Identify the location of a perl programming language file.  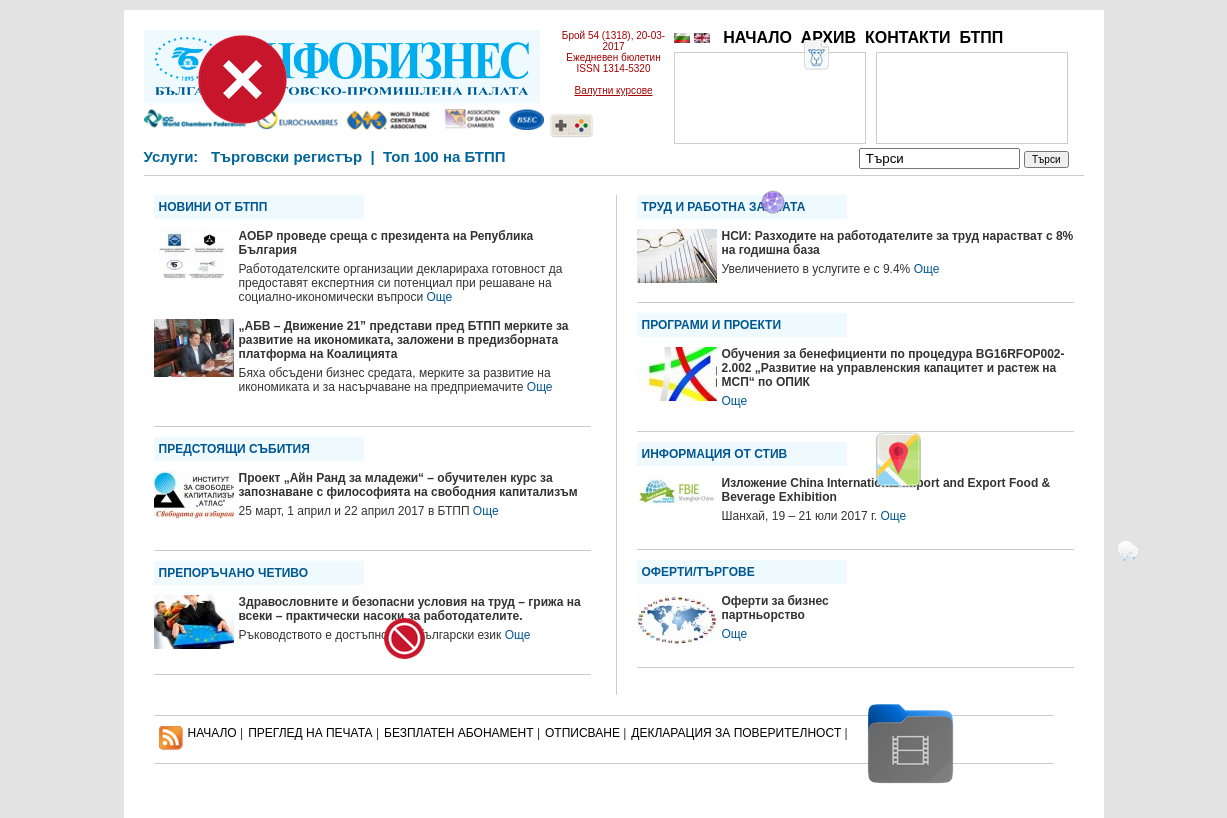
(816, 54).